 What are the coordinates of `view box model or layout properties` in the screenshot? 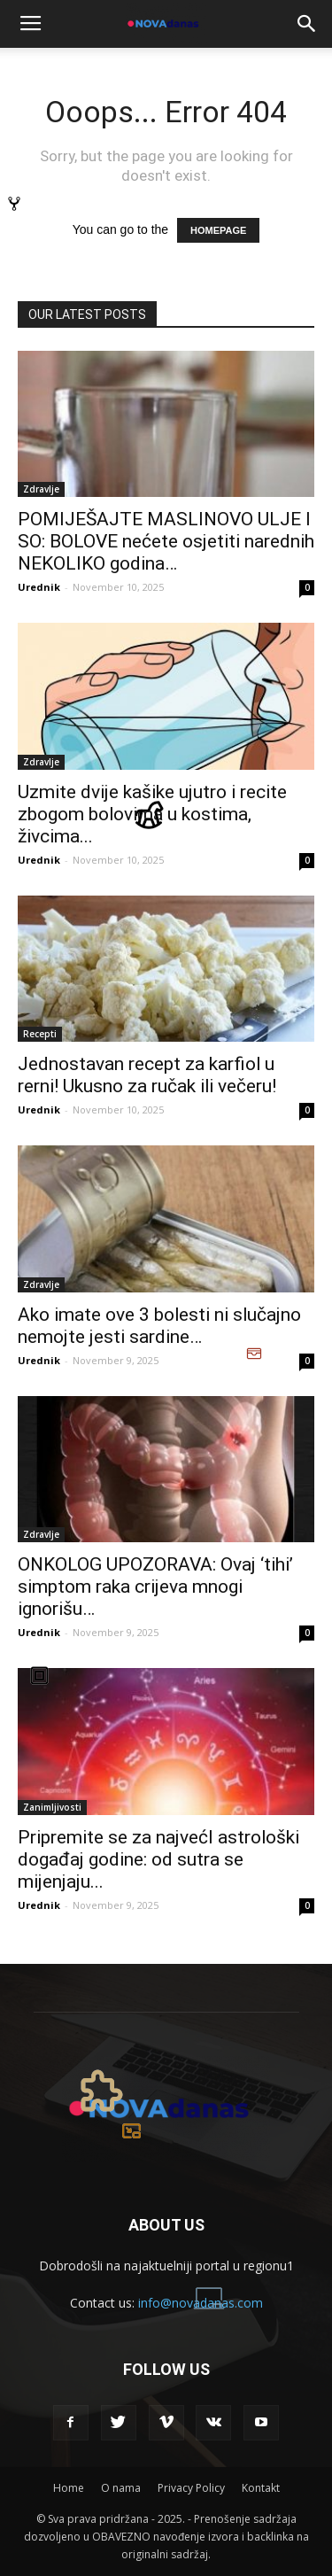 It's located at (39, 1675).